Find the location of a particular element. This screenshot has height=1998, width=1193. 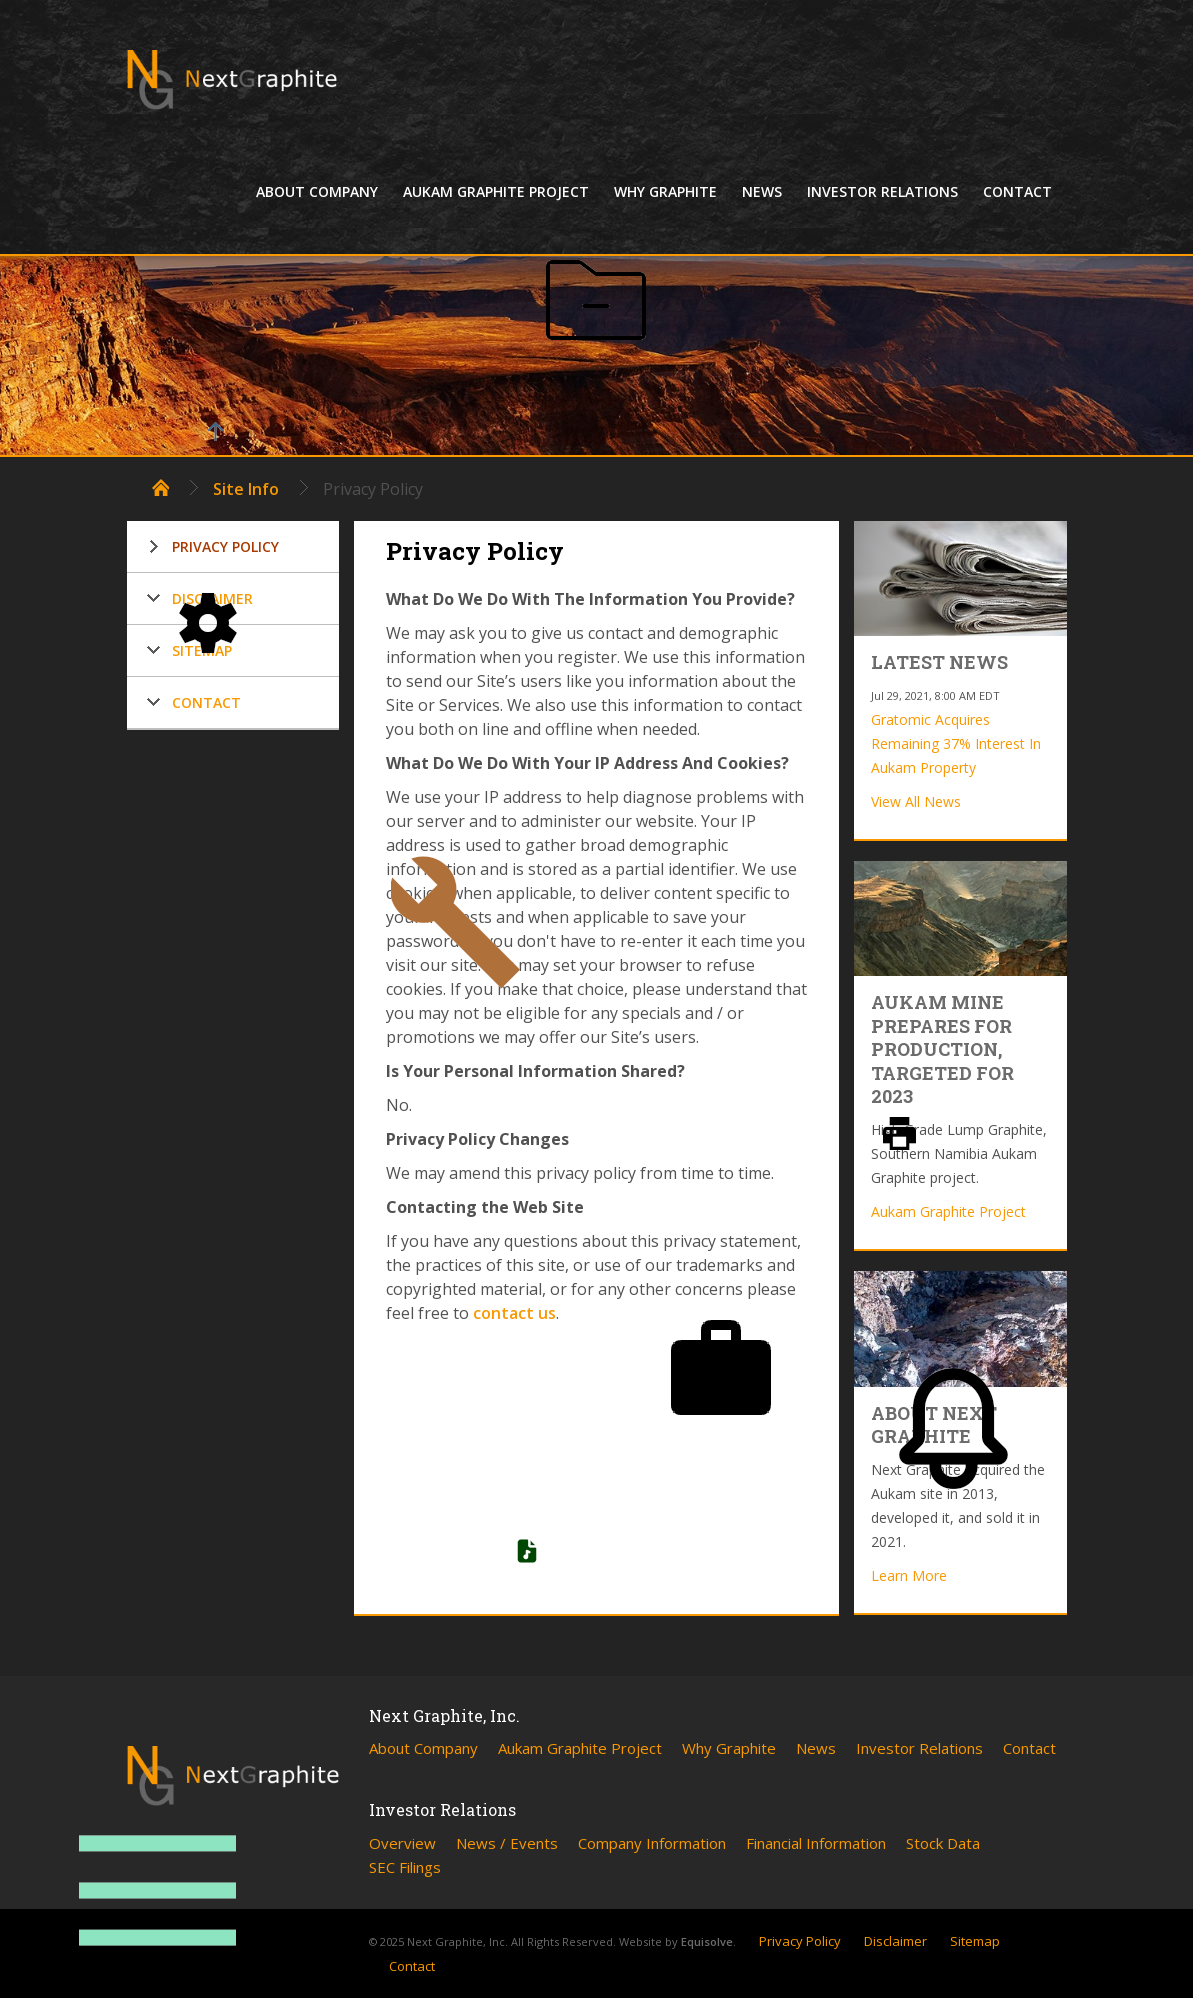

scroll to top of page is located at coordinates (215, 431).